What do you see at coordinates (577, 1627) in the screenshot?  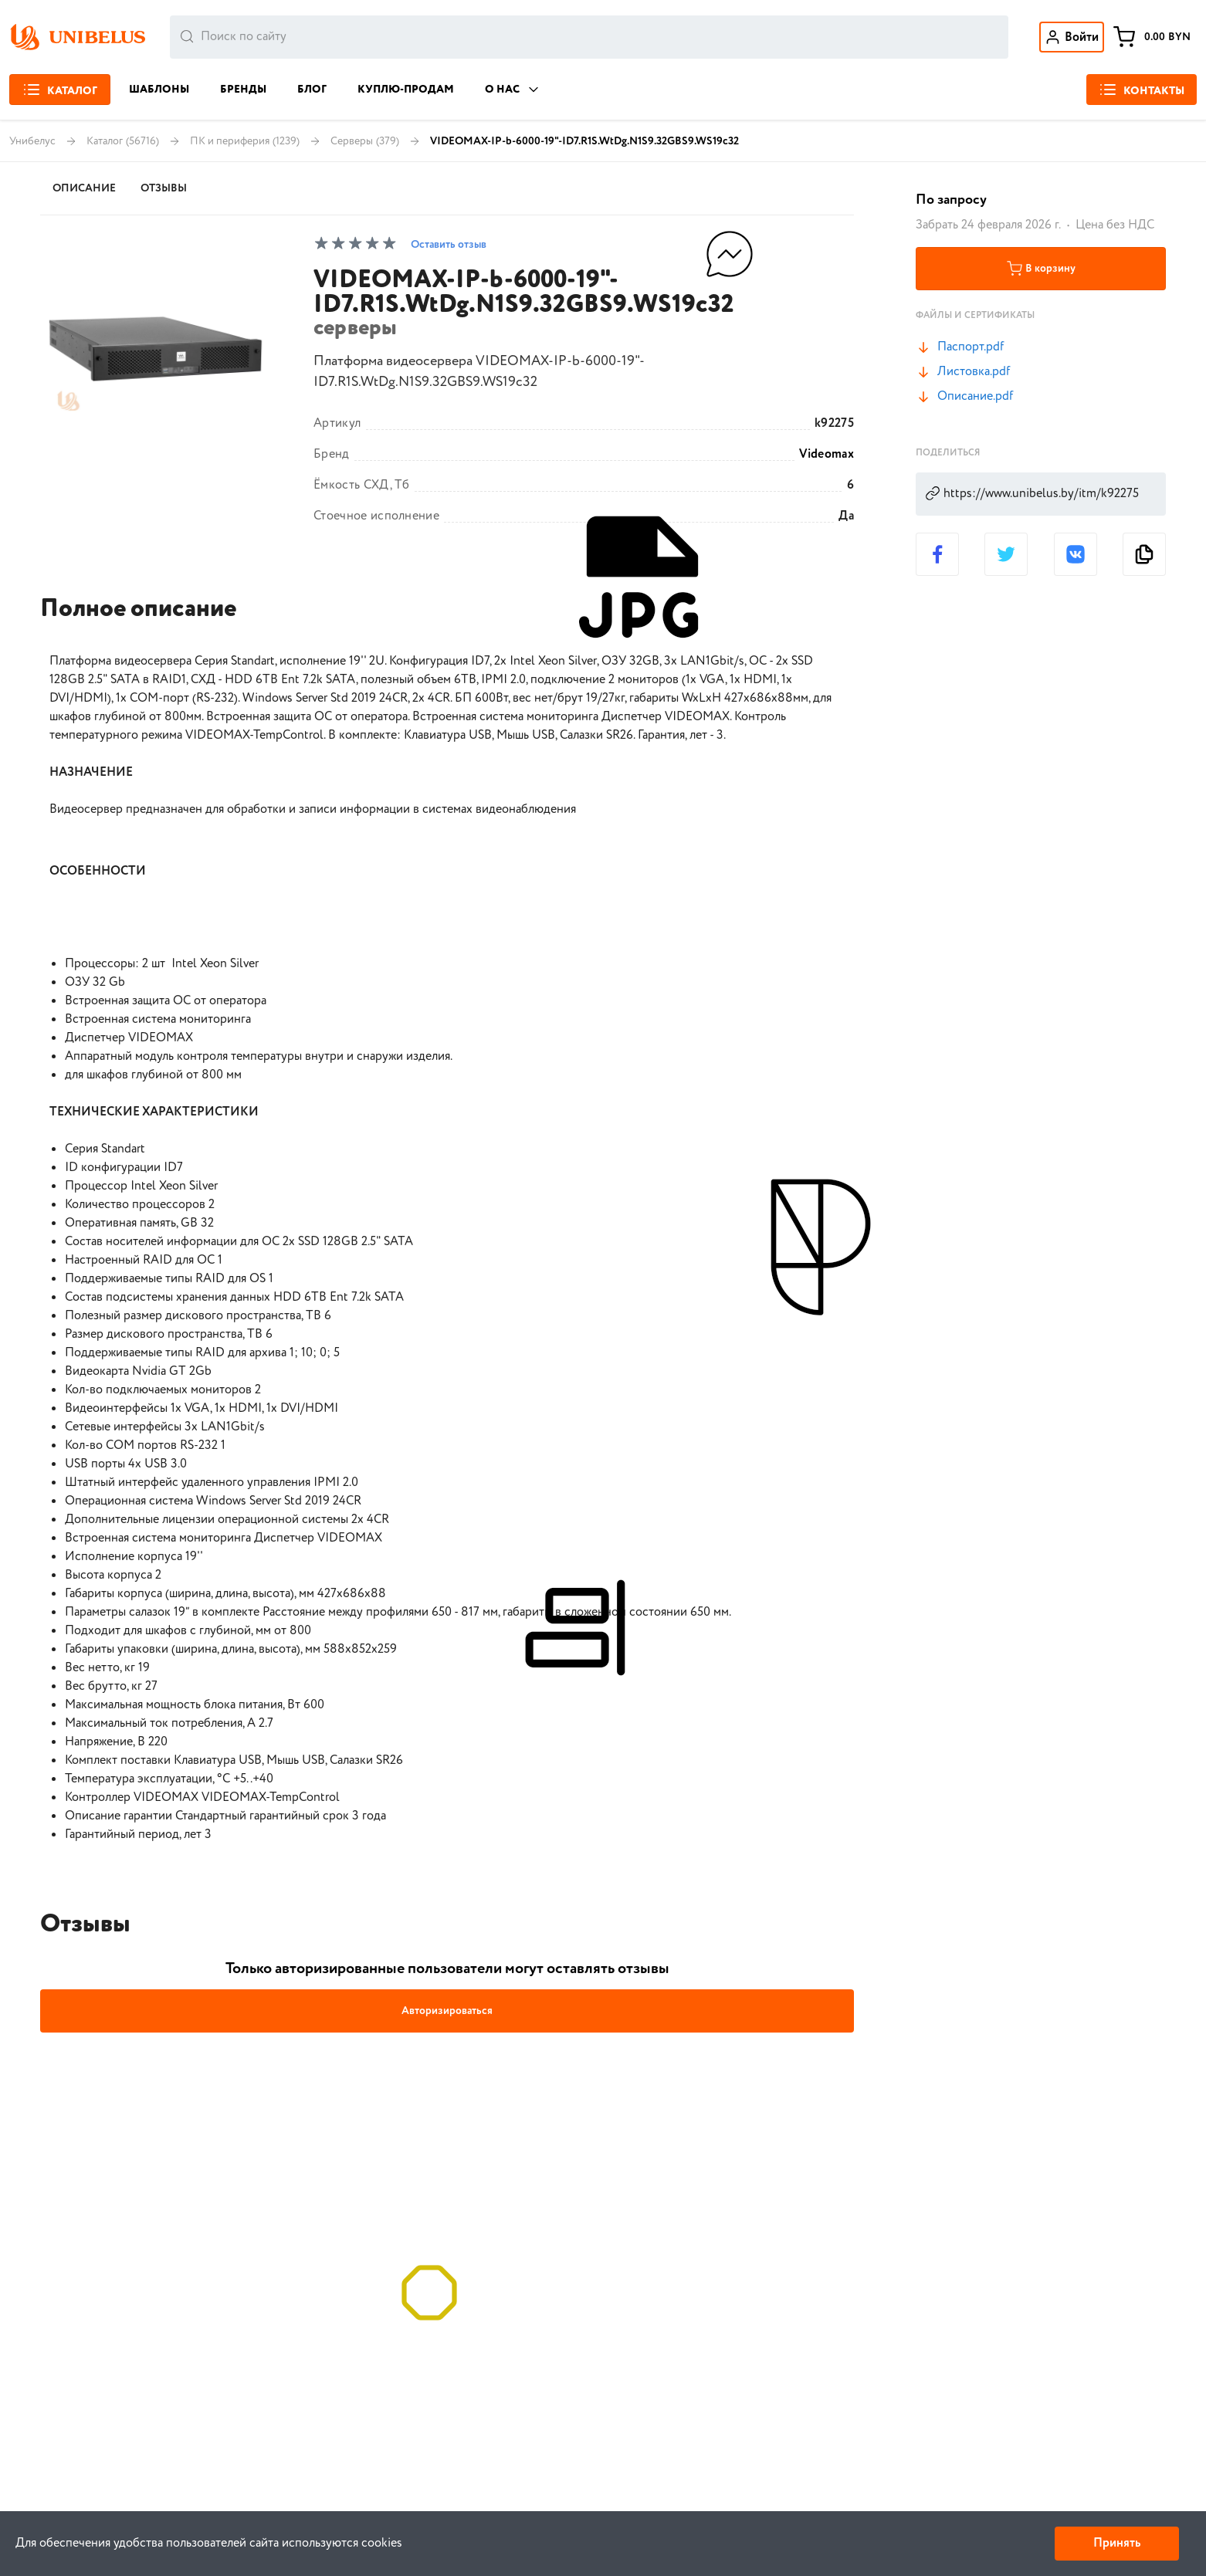 I see `align text or content to the right` at bounding box center [577, 1627].